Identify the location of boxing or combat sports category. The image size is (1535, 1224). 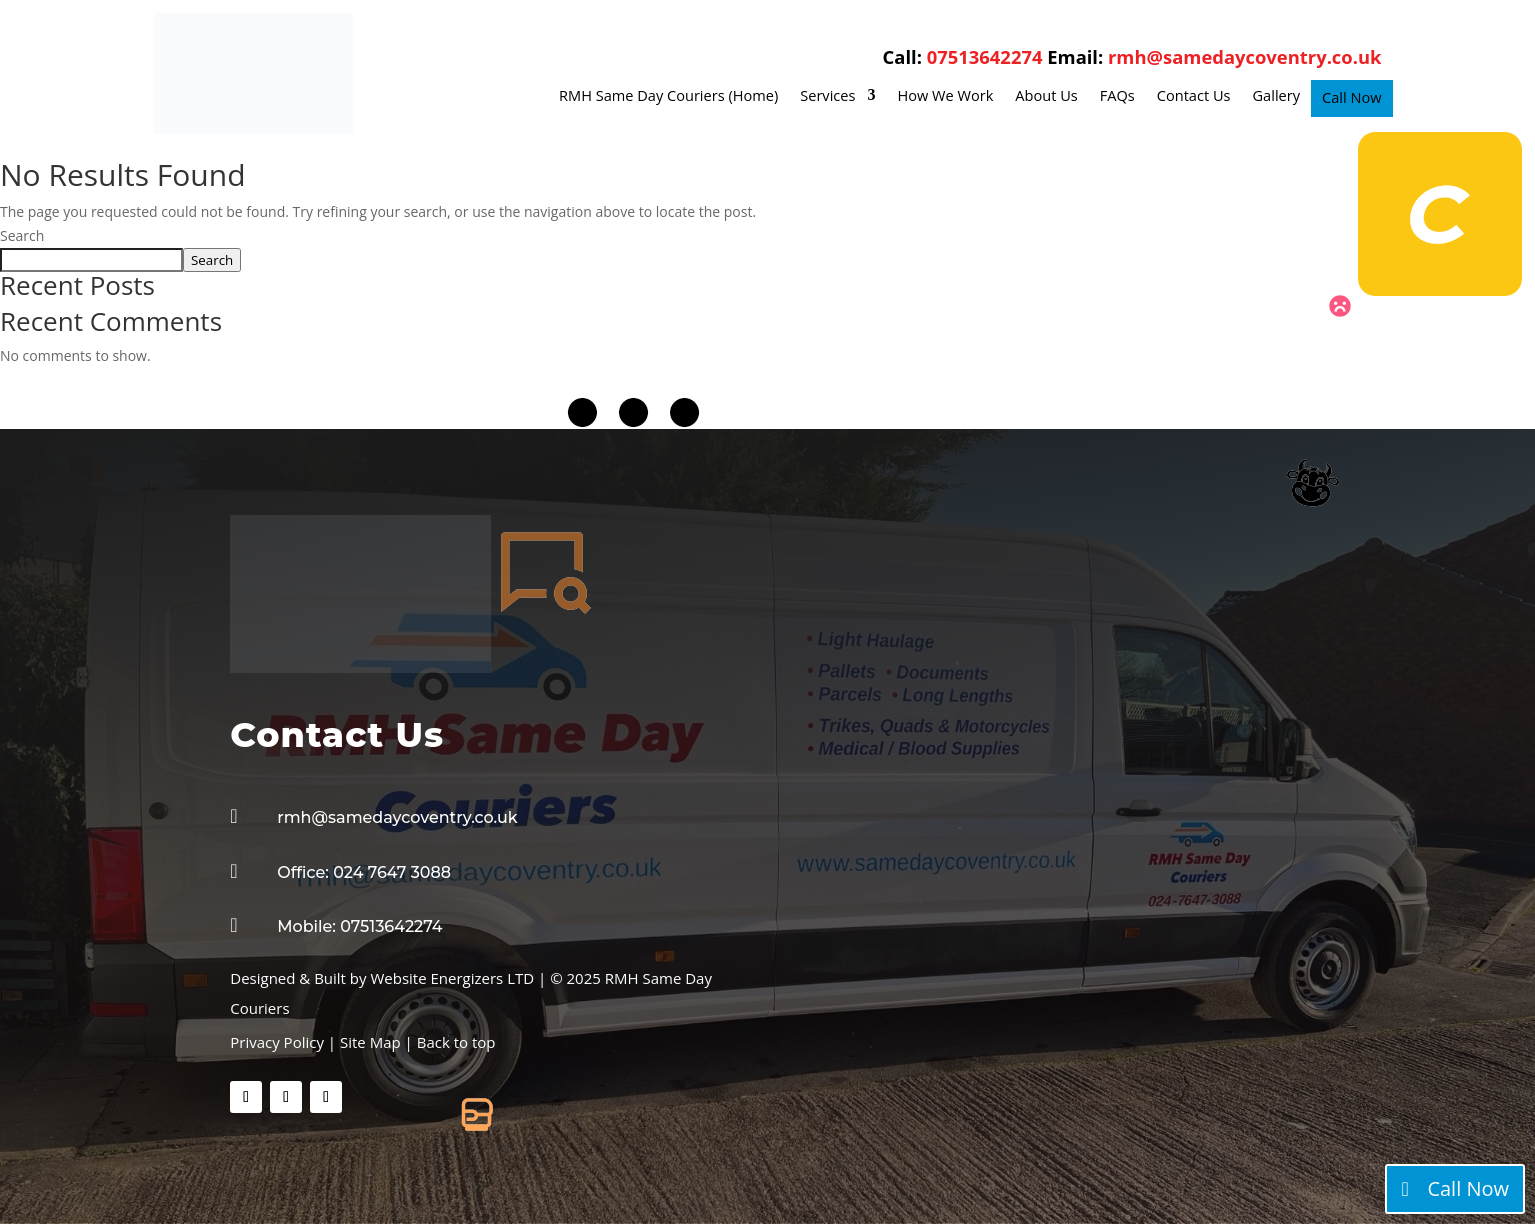
(476, 1114).